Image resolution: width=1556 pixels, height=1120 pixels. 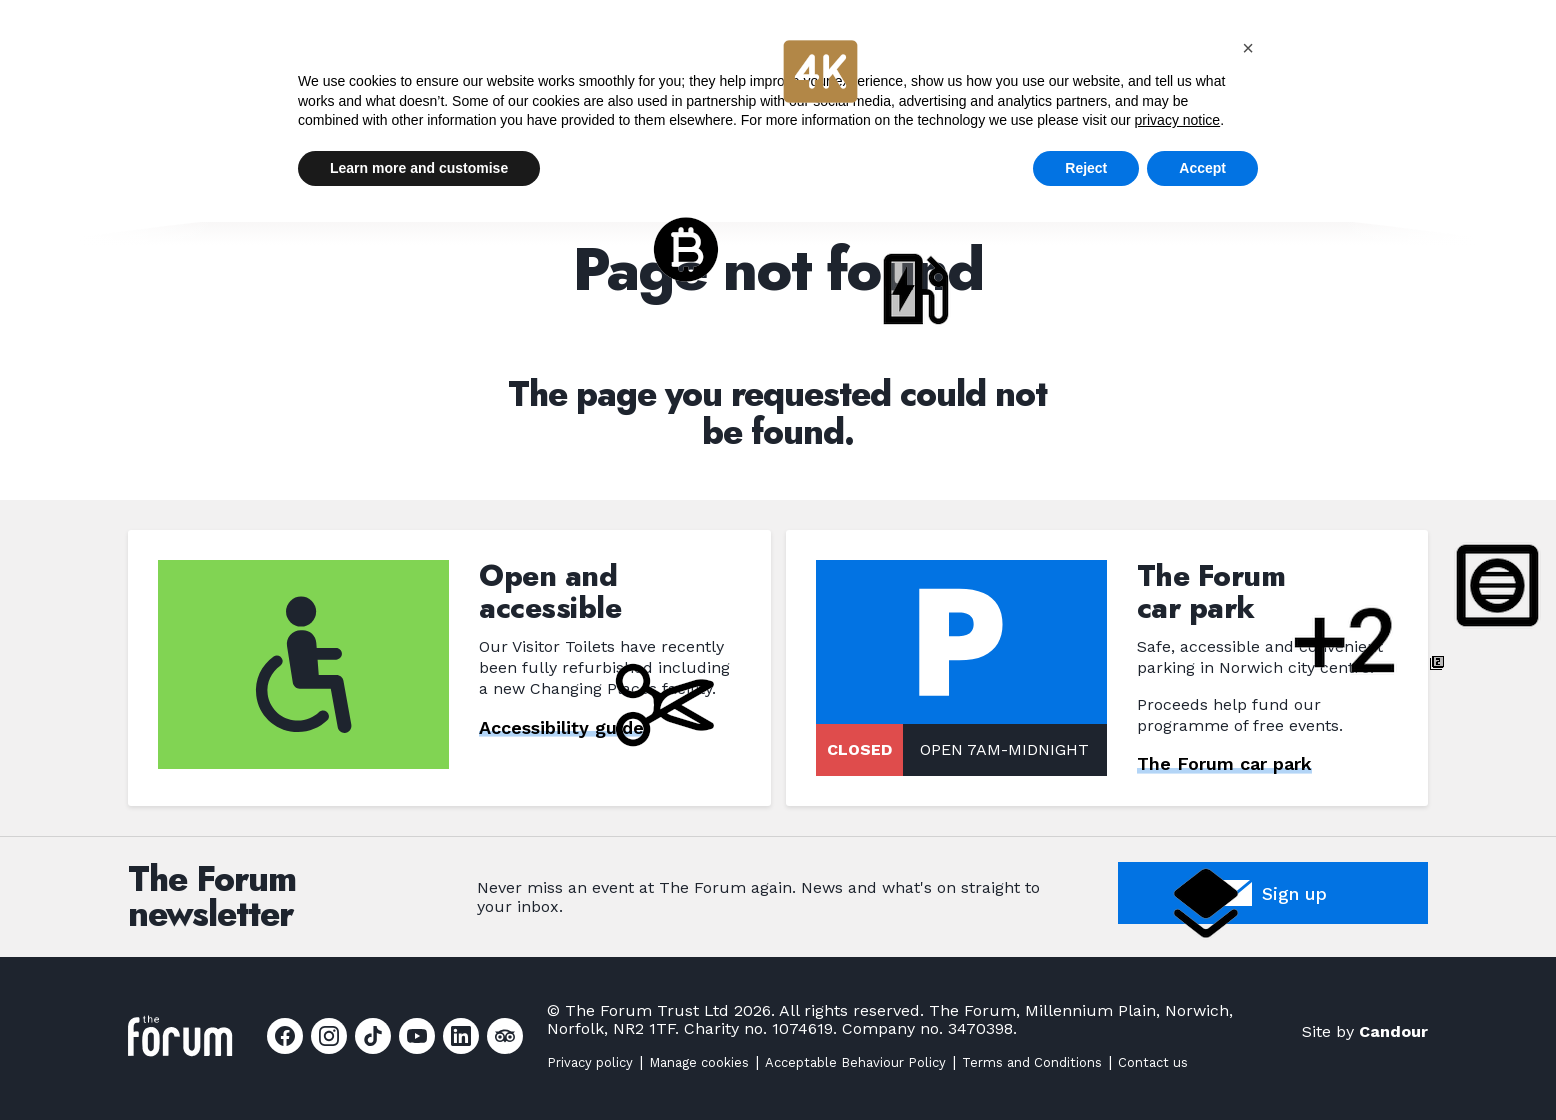 I want to click on toggle map layers or overlays, so click(x=1206, y=905).